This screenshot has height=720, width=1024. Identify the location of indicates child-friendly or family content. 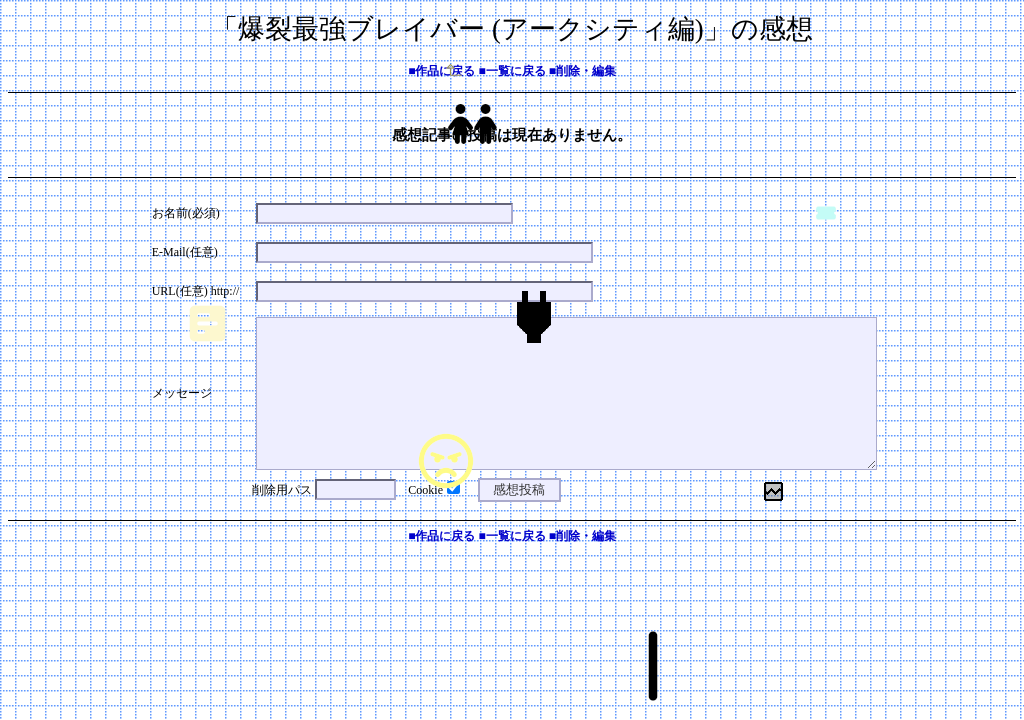
(473, 124).